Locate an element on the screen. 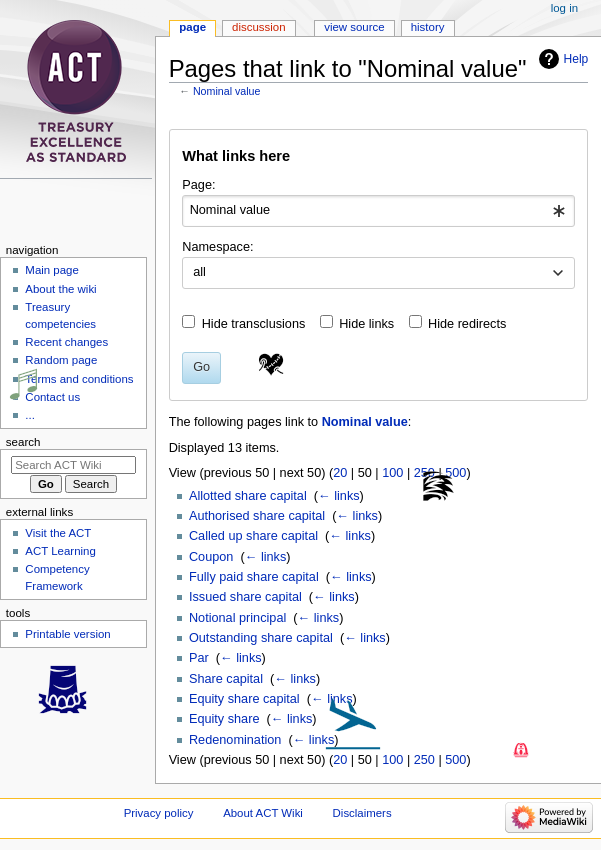  perform a stomp attack is located at coordinates (62, 689).